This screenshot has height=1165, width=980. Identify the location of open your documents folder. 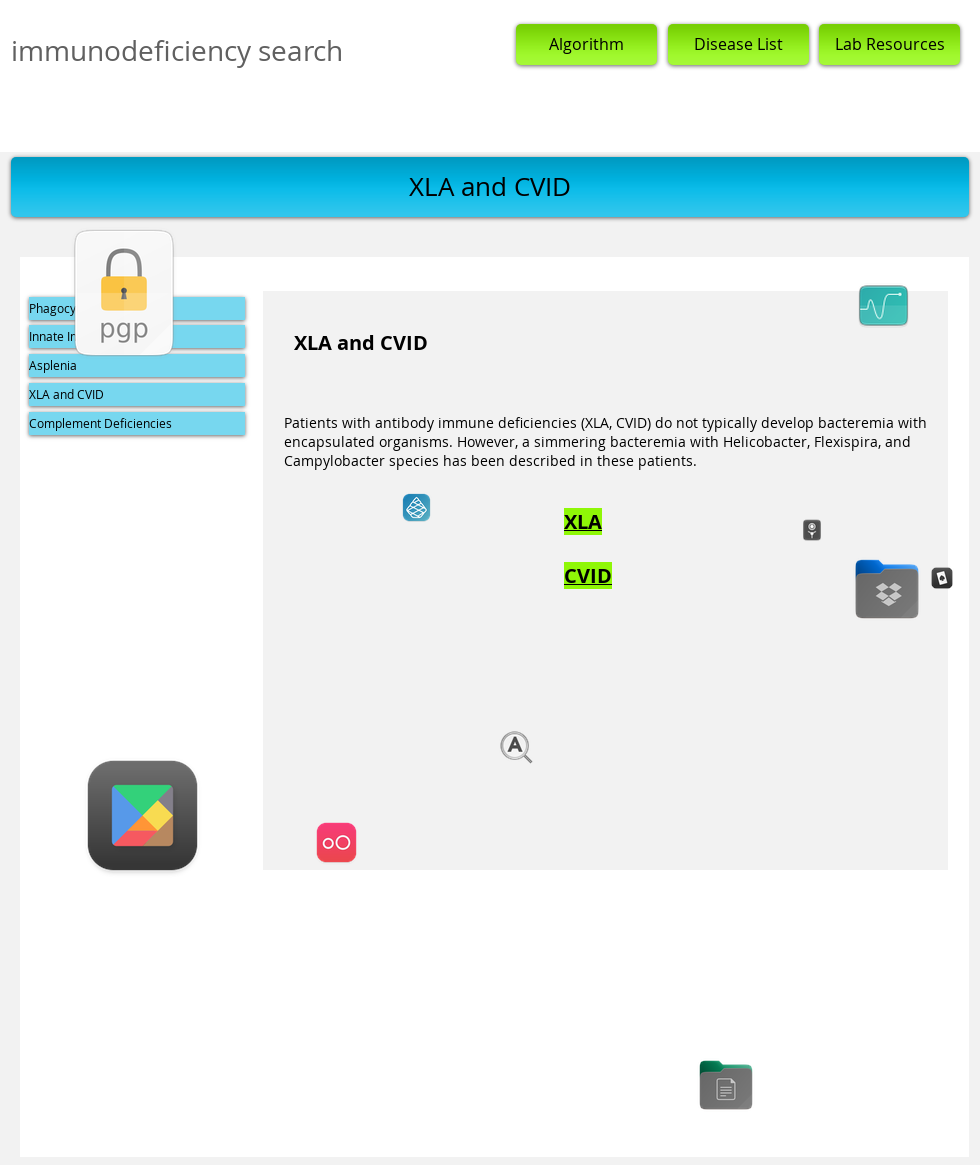
(726, 1085).